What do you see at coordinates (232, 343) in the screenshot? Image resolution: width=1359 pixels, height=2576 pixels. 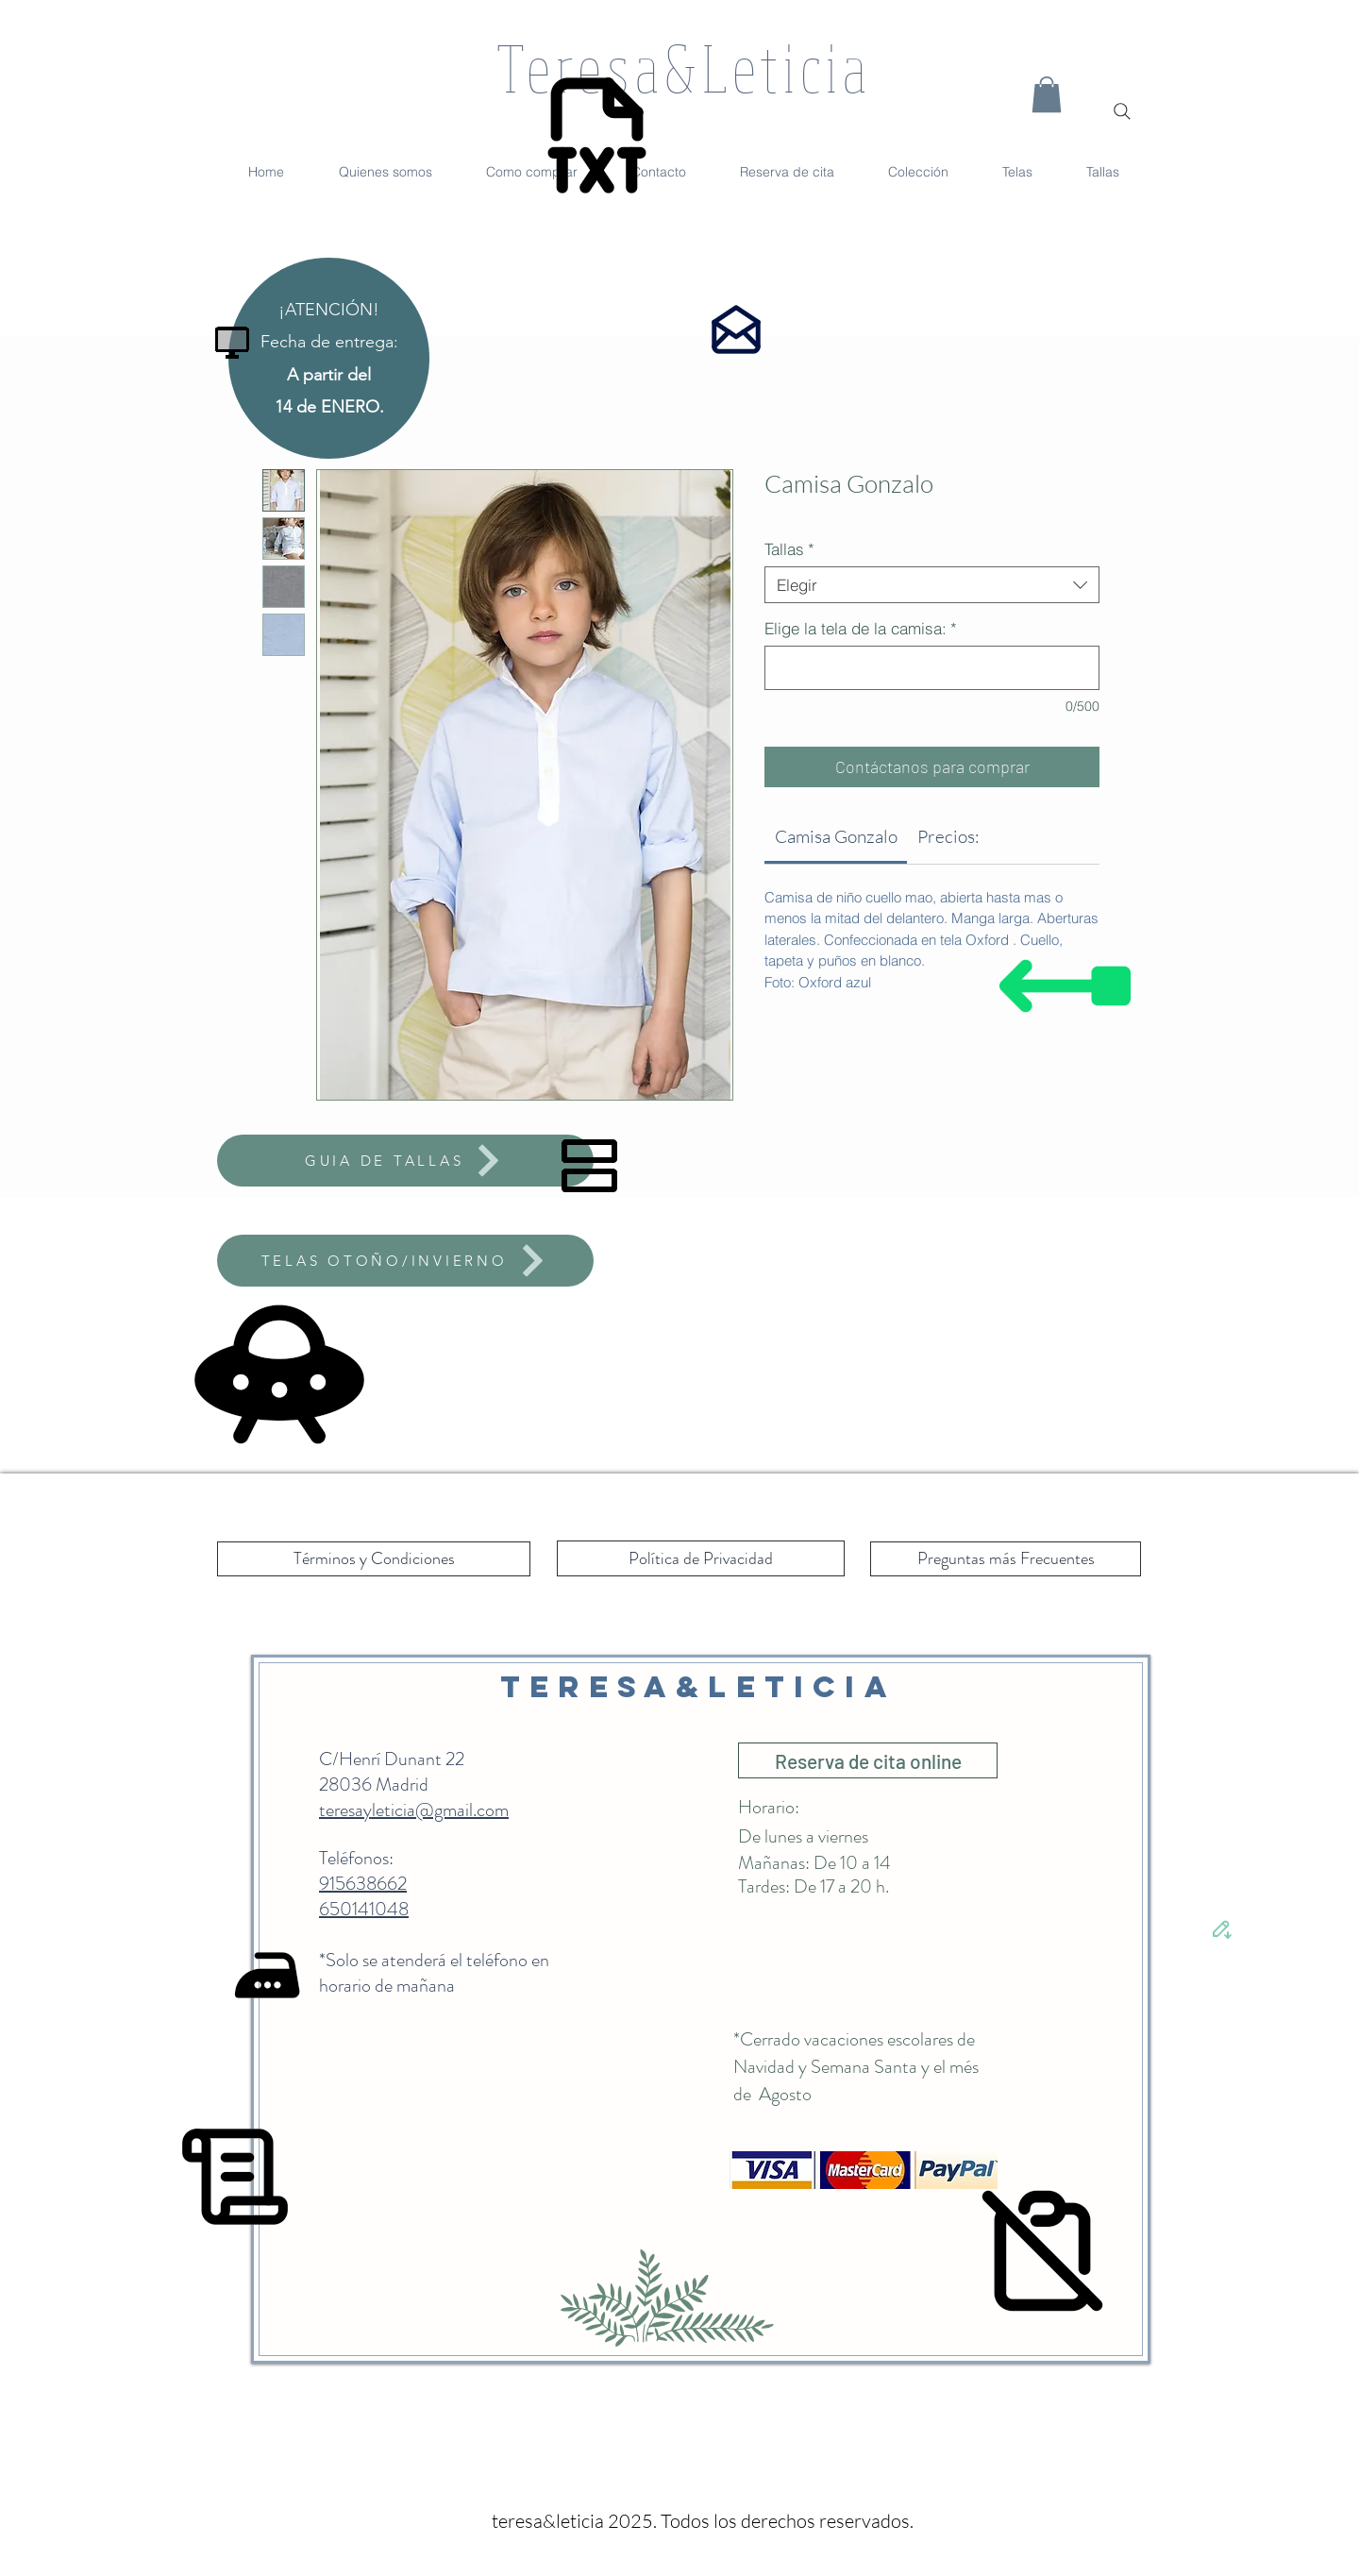 I see `switch to desktop view` at bounding box center [232, 343].